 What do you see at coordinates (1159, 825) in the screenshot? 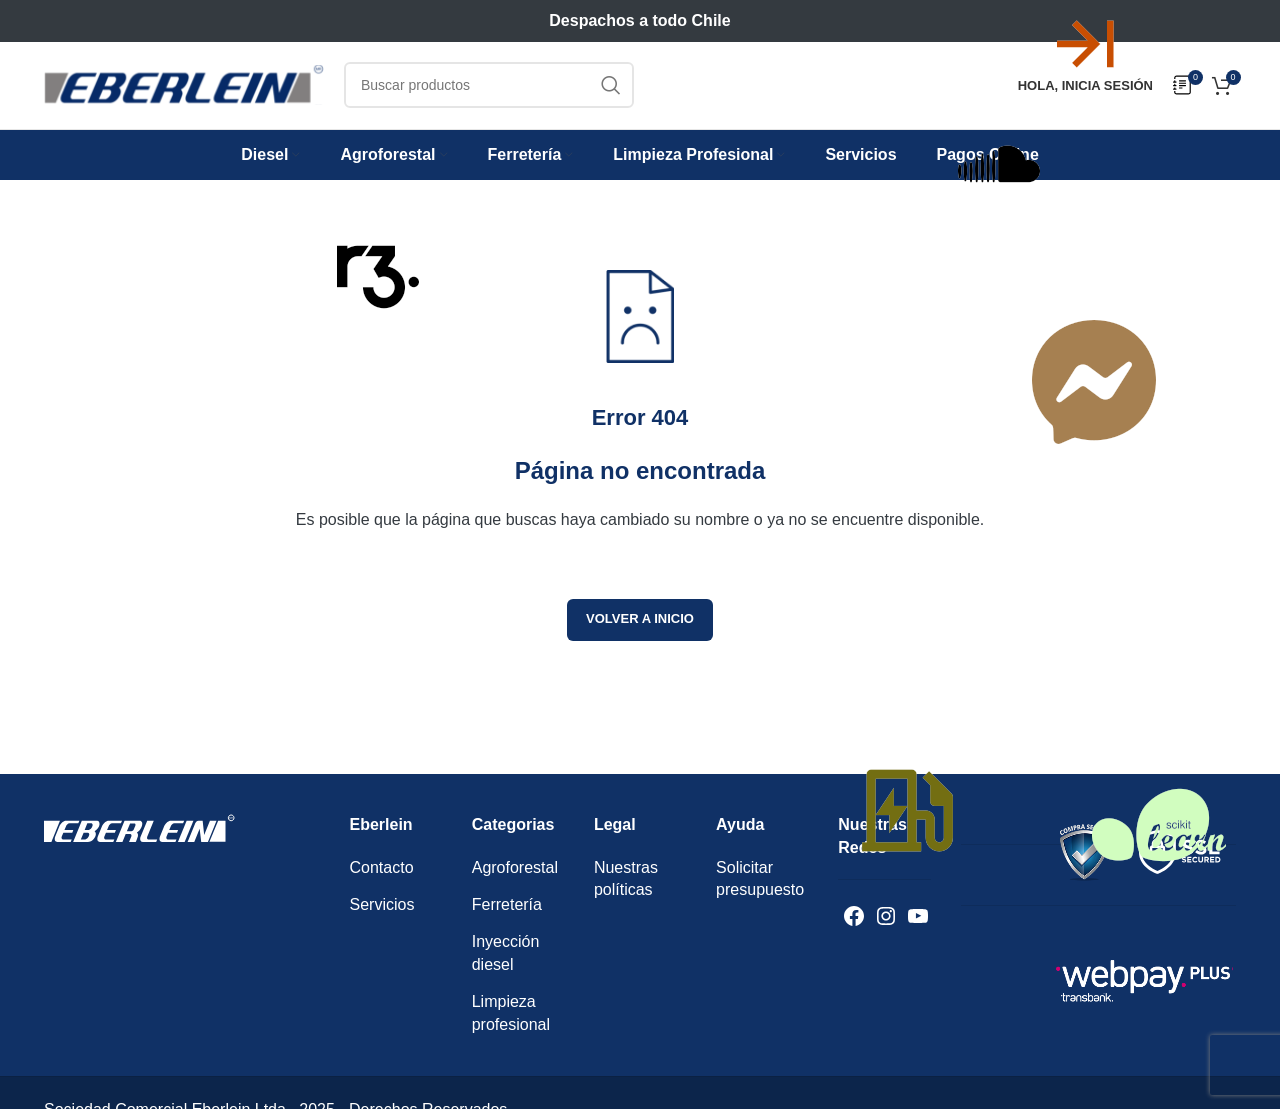
I see `scikit-learn machine learning library logo` at bounding box center [1159, 825].